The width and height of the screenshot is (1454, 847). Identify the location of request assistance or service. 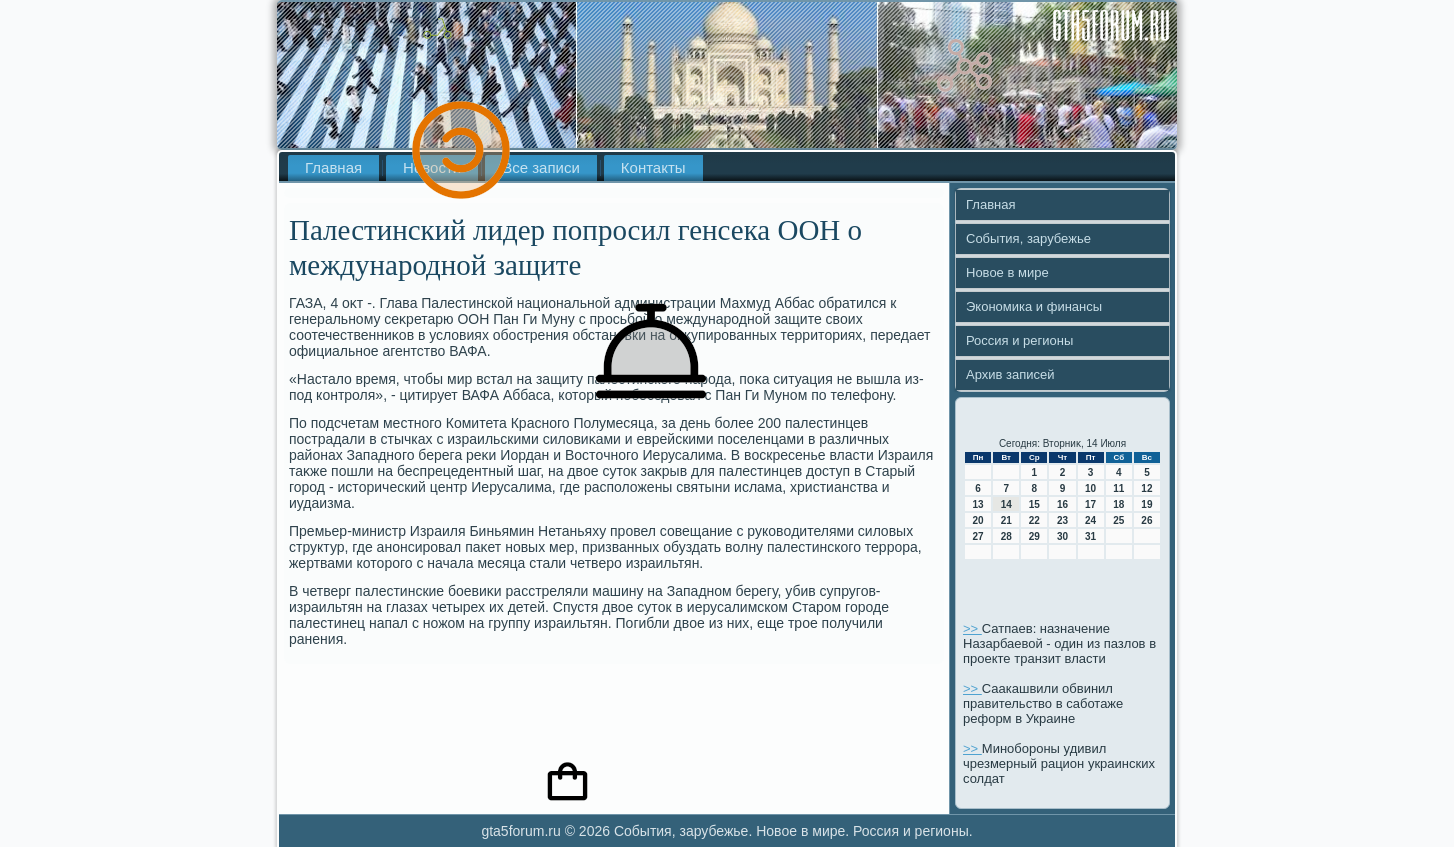
(651, 355).